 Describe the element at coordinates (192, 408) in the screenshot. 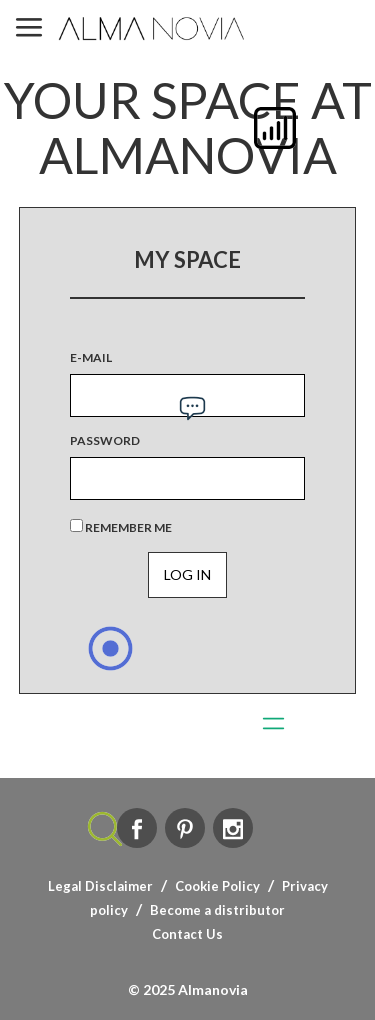

I see `open chat or messaging` at that location.